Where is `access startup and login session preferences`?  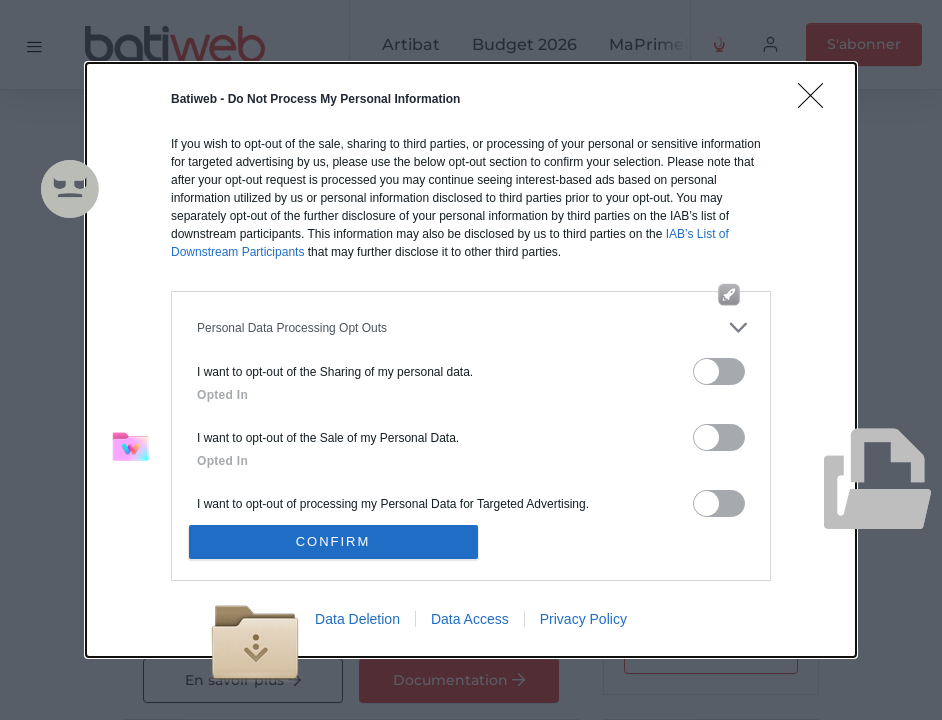 access startup and login session preferences is located at coordinates (729, 295).